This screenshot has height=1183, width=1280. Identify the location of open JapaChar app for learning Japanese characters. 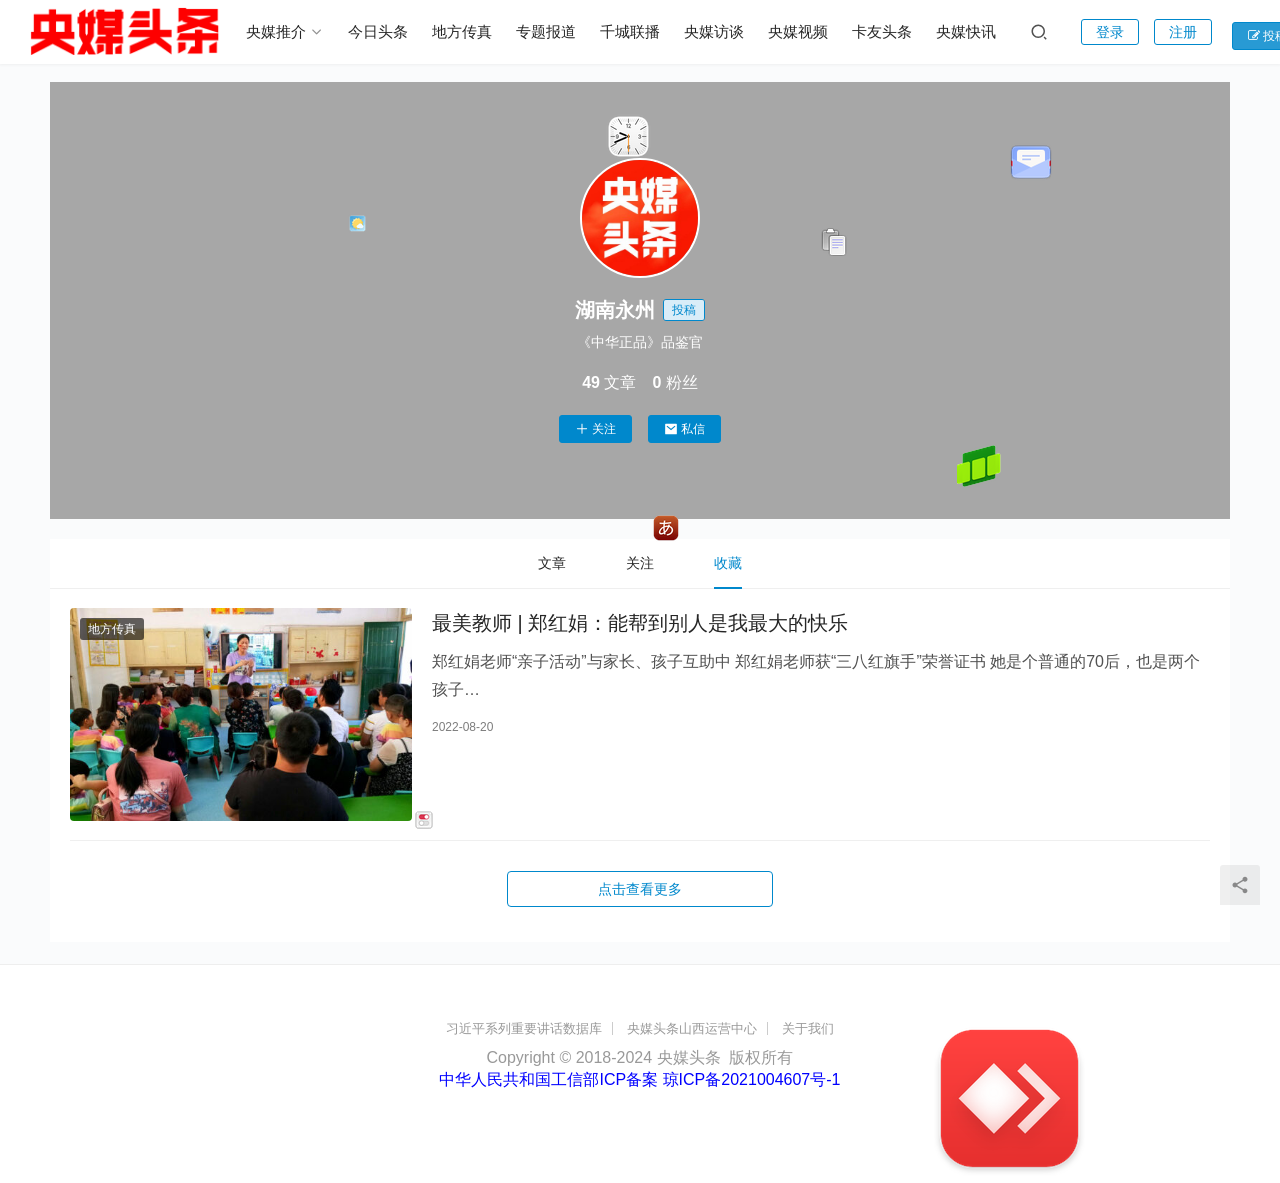
(666, 528).